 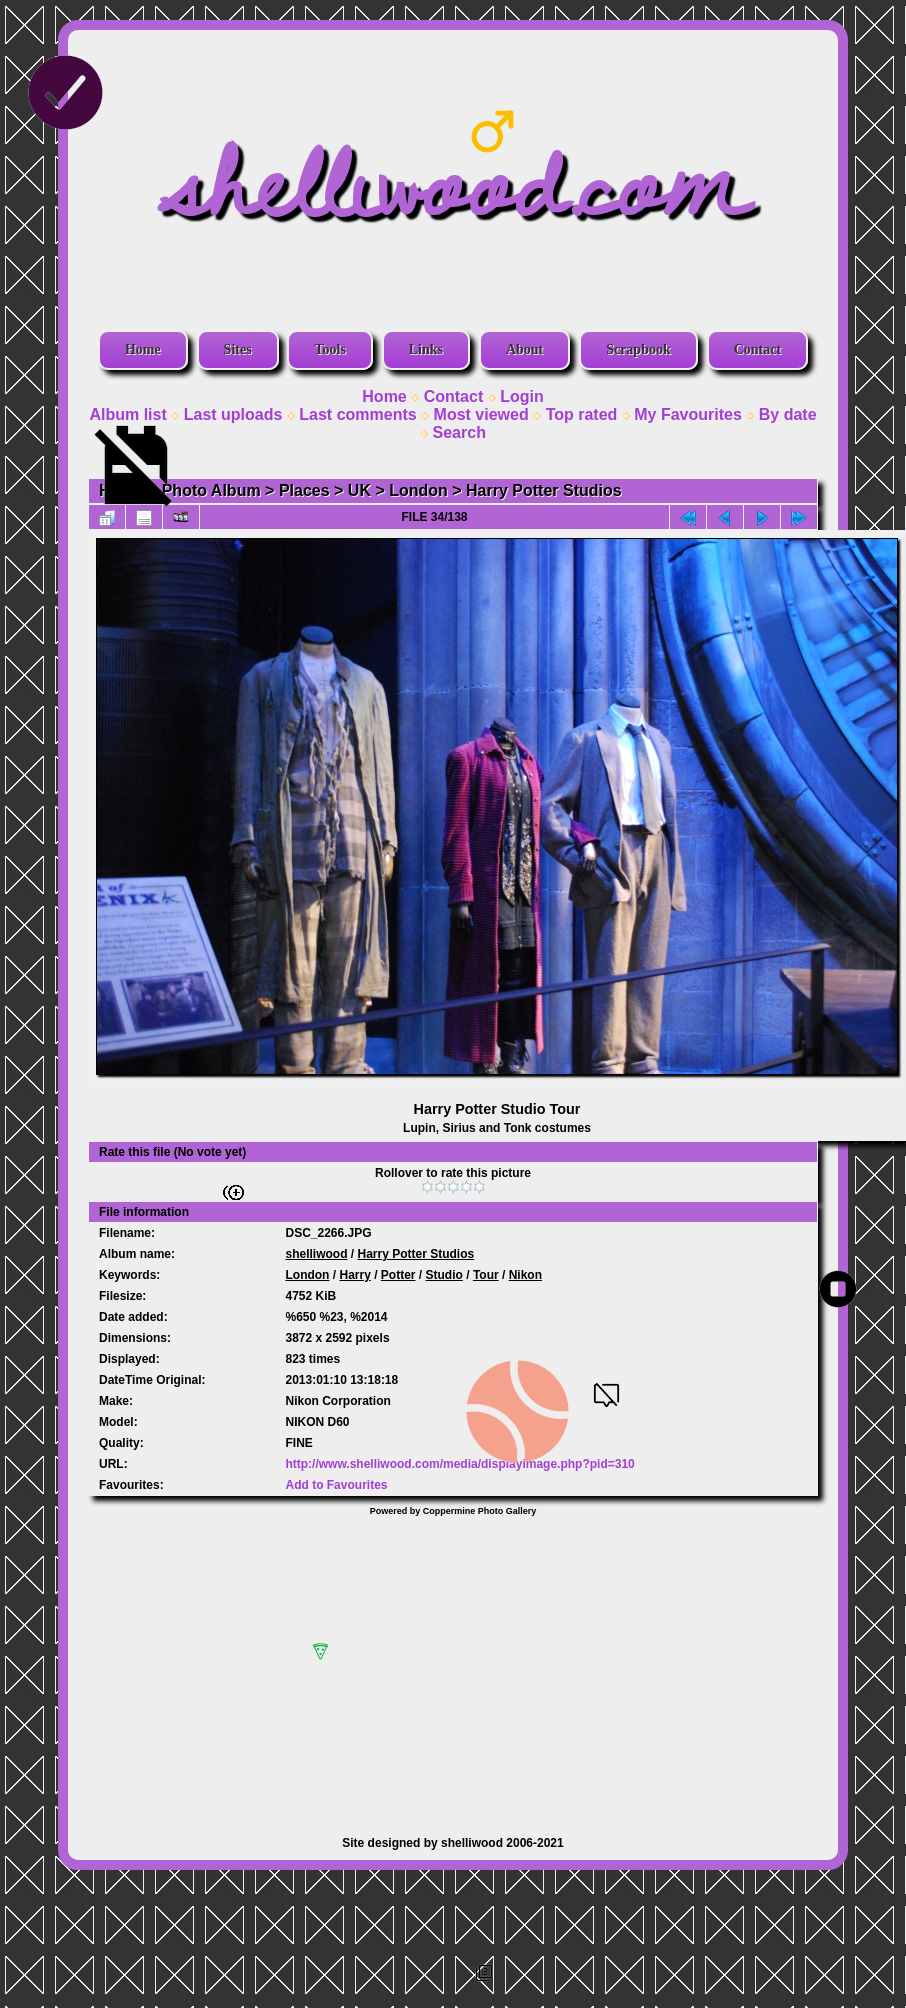 What do you see at coordinates (838, 1289) in the screenshot?
I see `stop media playback` at bounding box center [838, 1289].